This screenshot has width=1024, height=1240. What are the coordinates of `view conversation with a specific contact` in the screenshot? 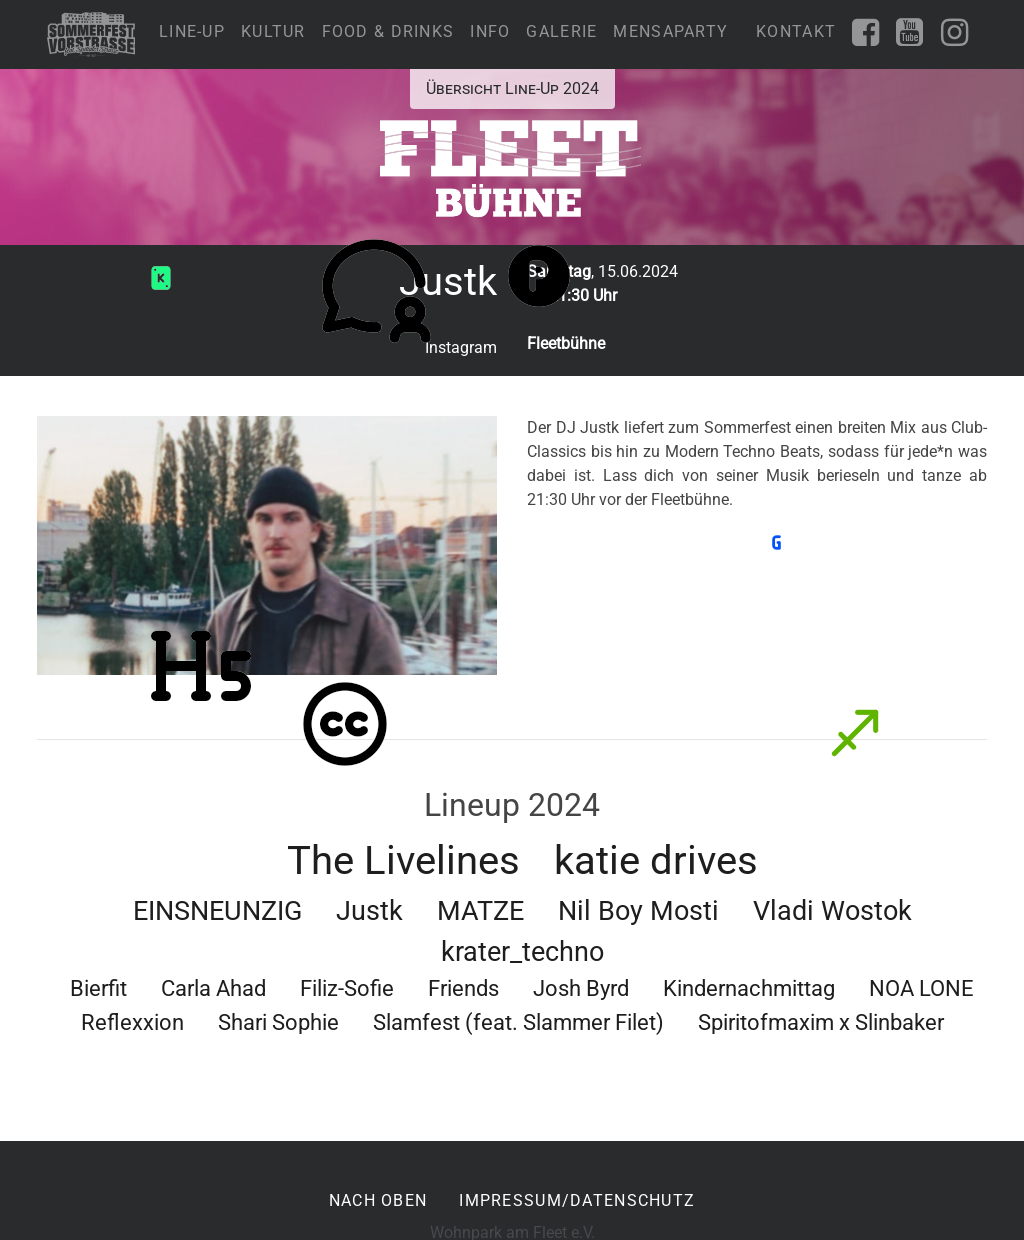 It's located at (374, 286).